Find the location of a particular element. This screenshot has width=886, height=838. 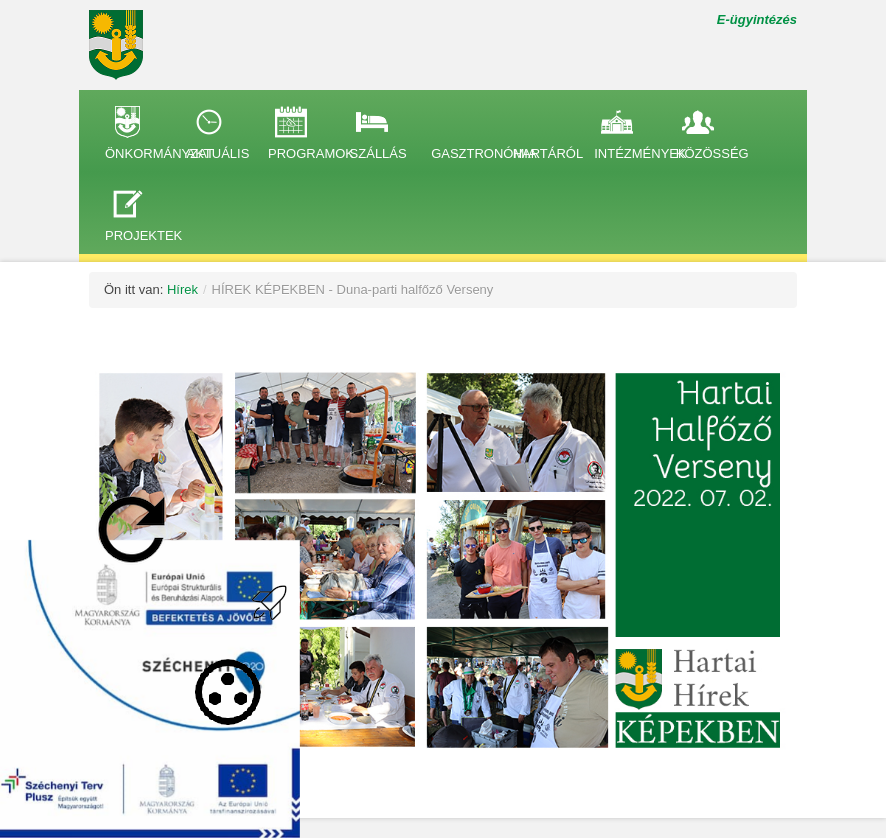

view group or team workspace is located at coordinates (228, 692).